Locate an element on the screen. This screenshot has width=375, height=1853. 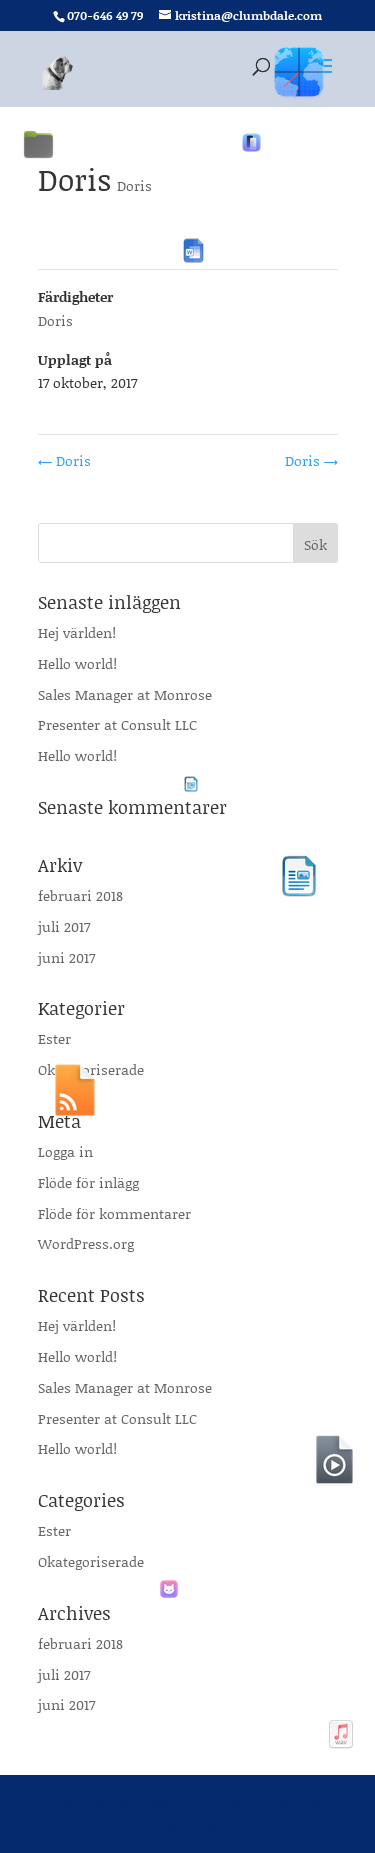
open a text document file is located at coordinates (191, 784).